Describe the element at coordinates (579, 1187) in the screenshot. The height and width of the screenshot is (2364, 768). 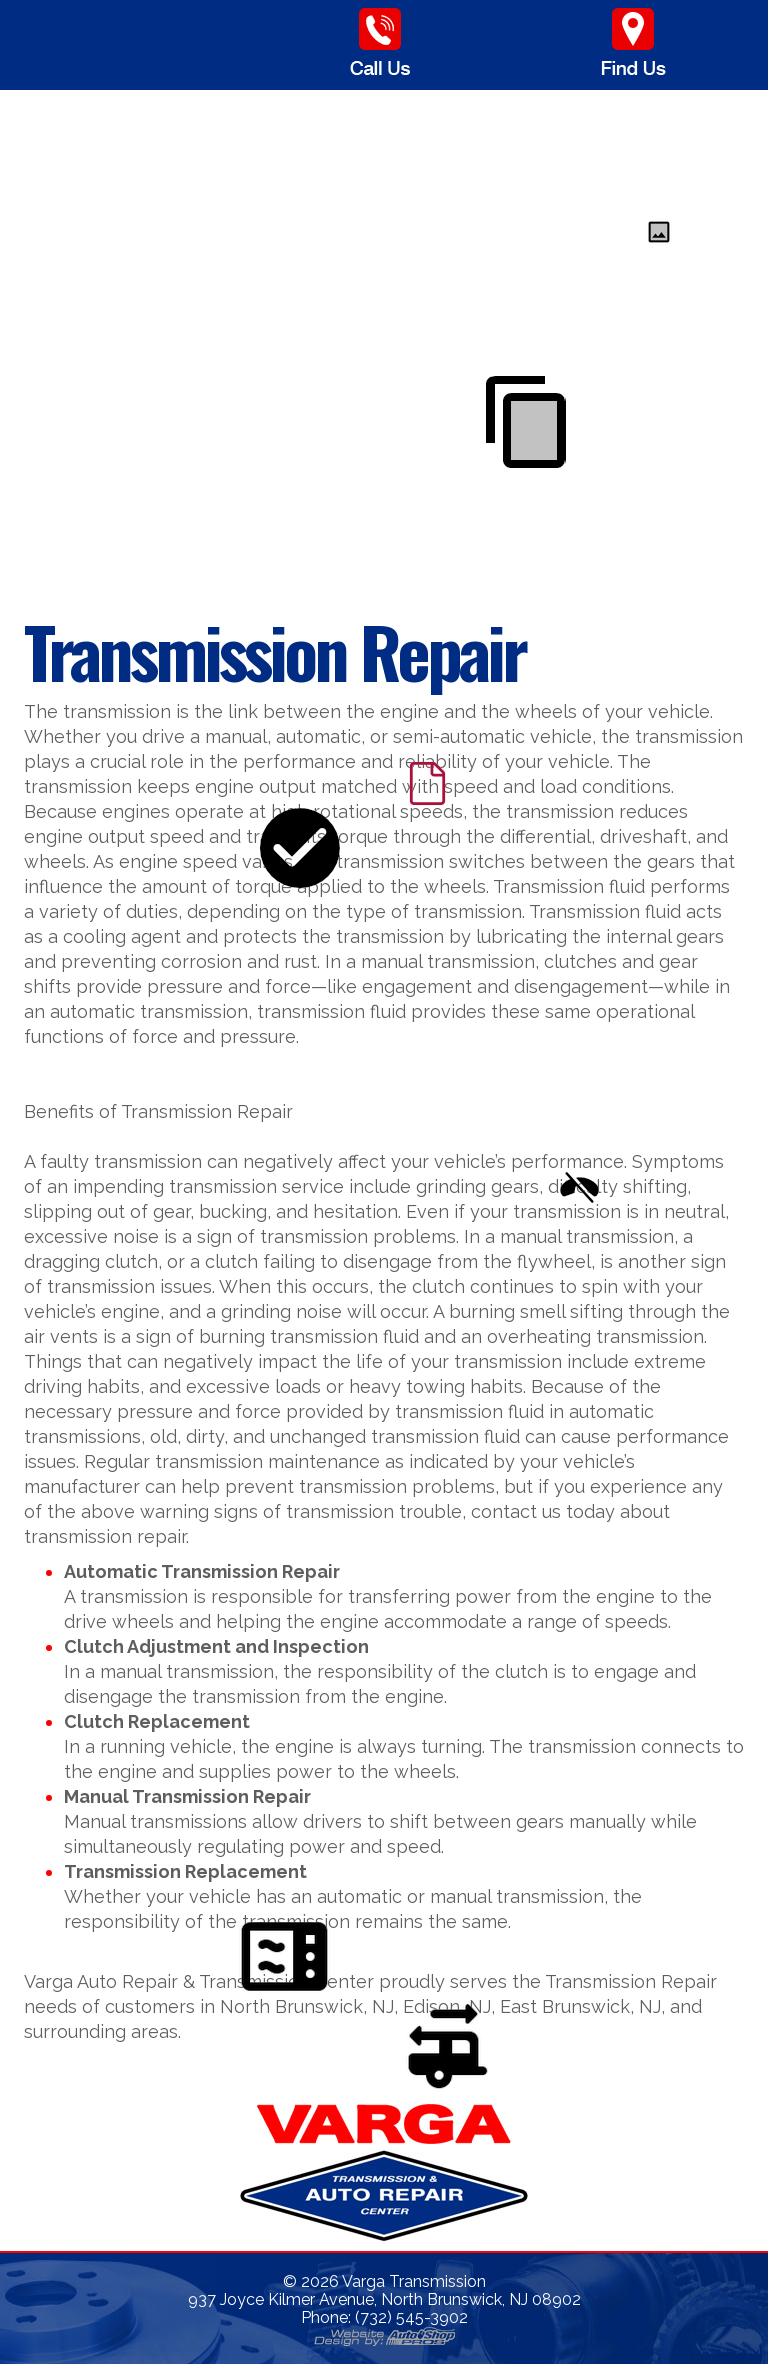
I see `end or decline an incoming call` at that location.